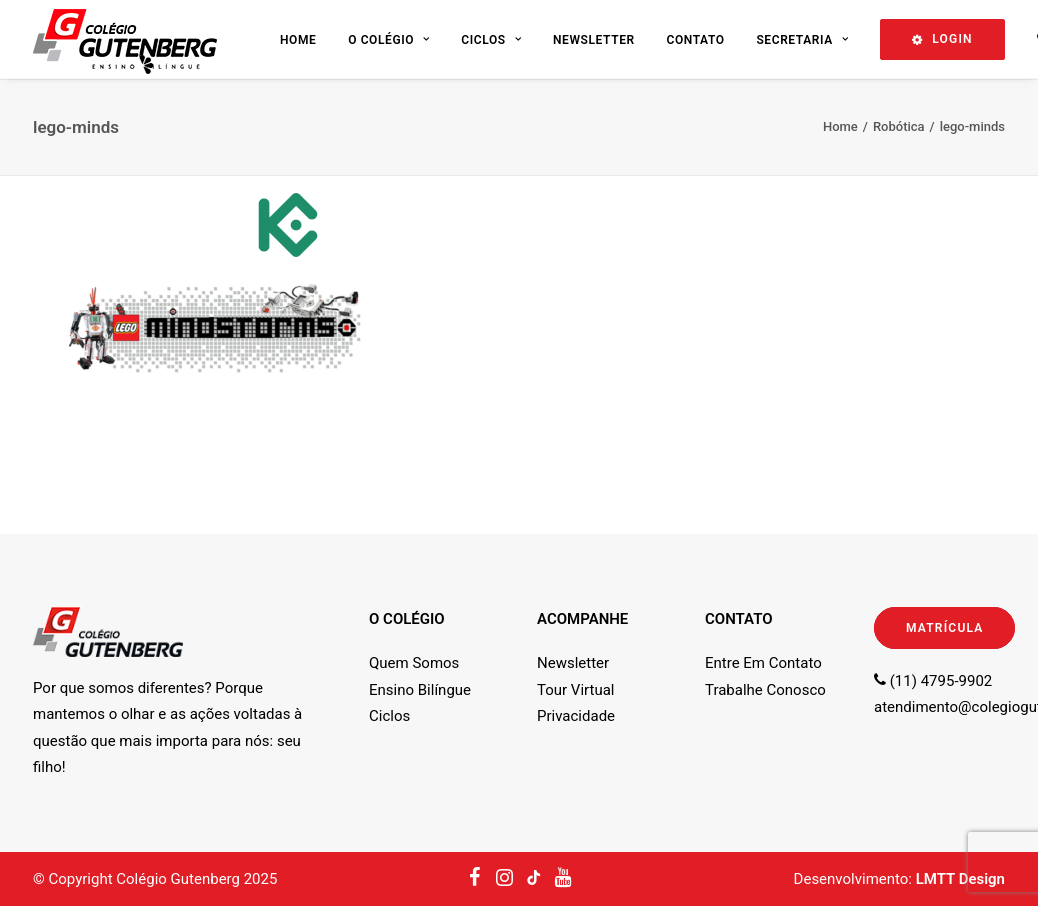  What do you see at coordinates (146, 64) in the screenshot?
I see `link to Lemon Squeezy payment platform` at bounding box center [146, 64].